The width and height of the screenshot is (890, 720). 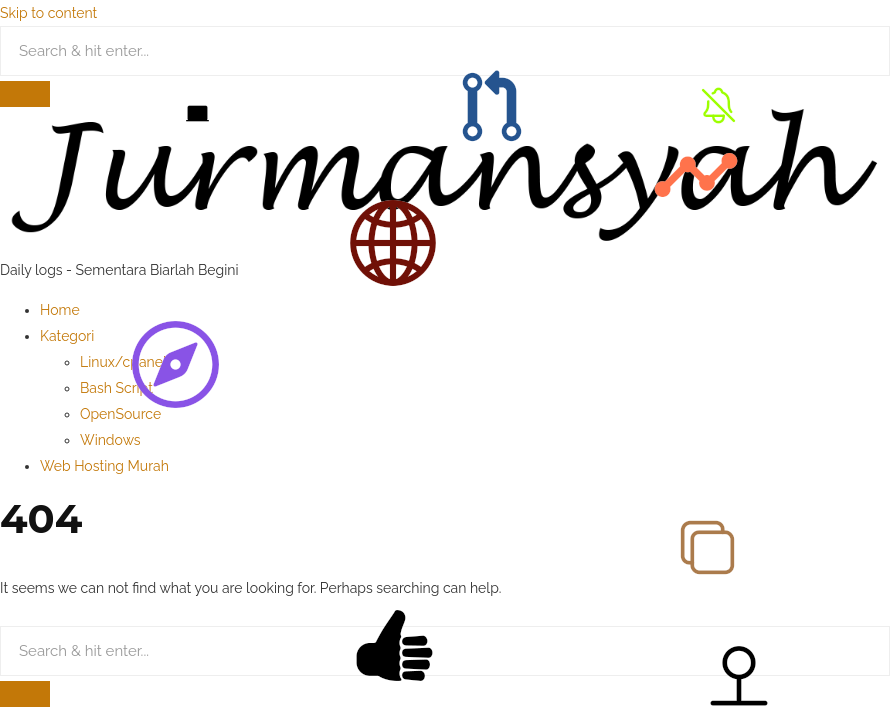 I want to click on create a new pull request, so click(x=492, y=107).